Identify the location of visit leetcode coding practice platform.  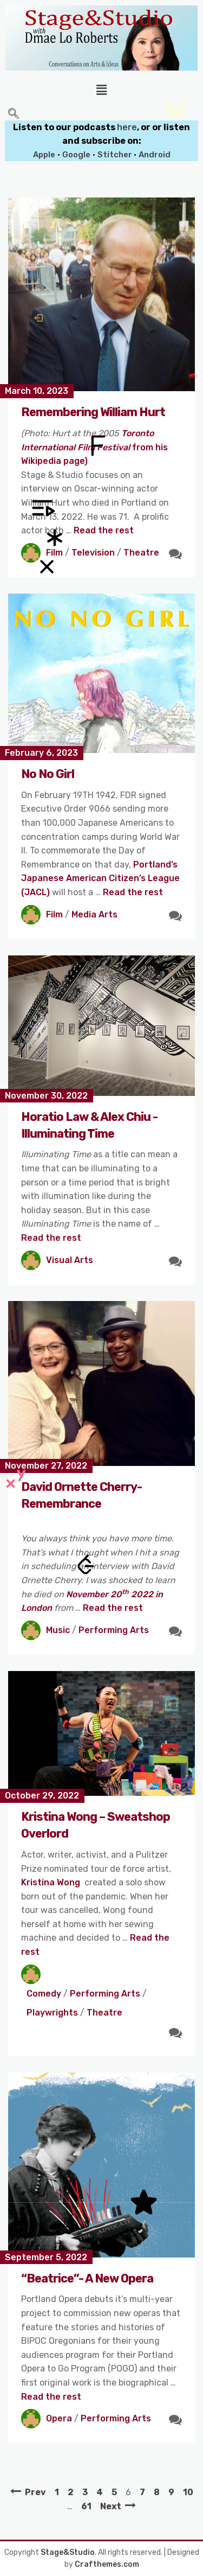
(86, 1565).